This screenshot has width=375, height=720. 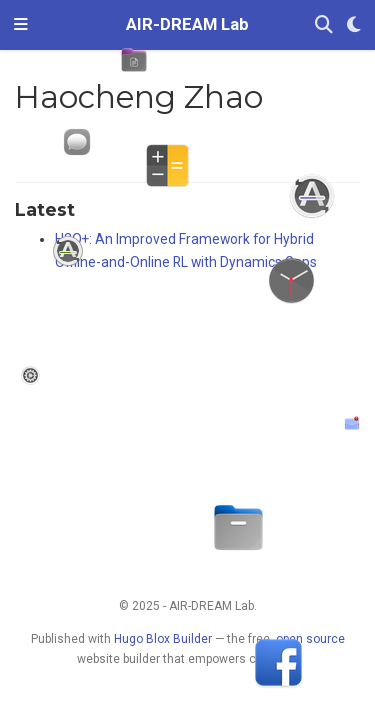 What do you see at coordinates (77, 142) in the screenshot?
I see `open the messages app` at bounding box center [77, 142].